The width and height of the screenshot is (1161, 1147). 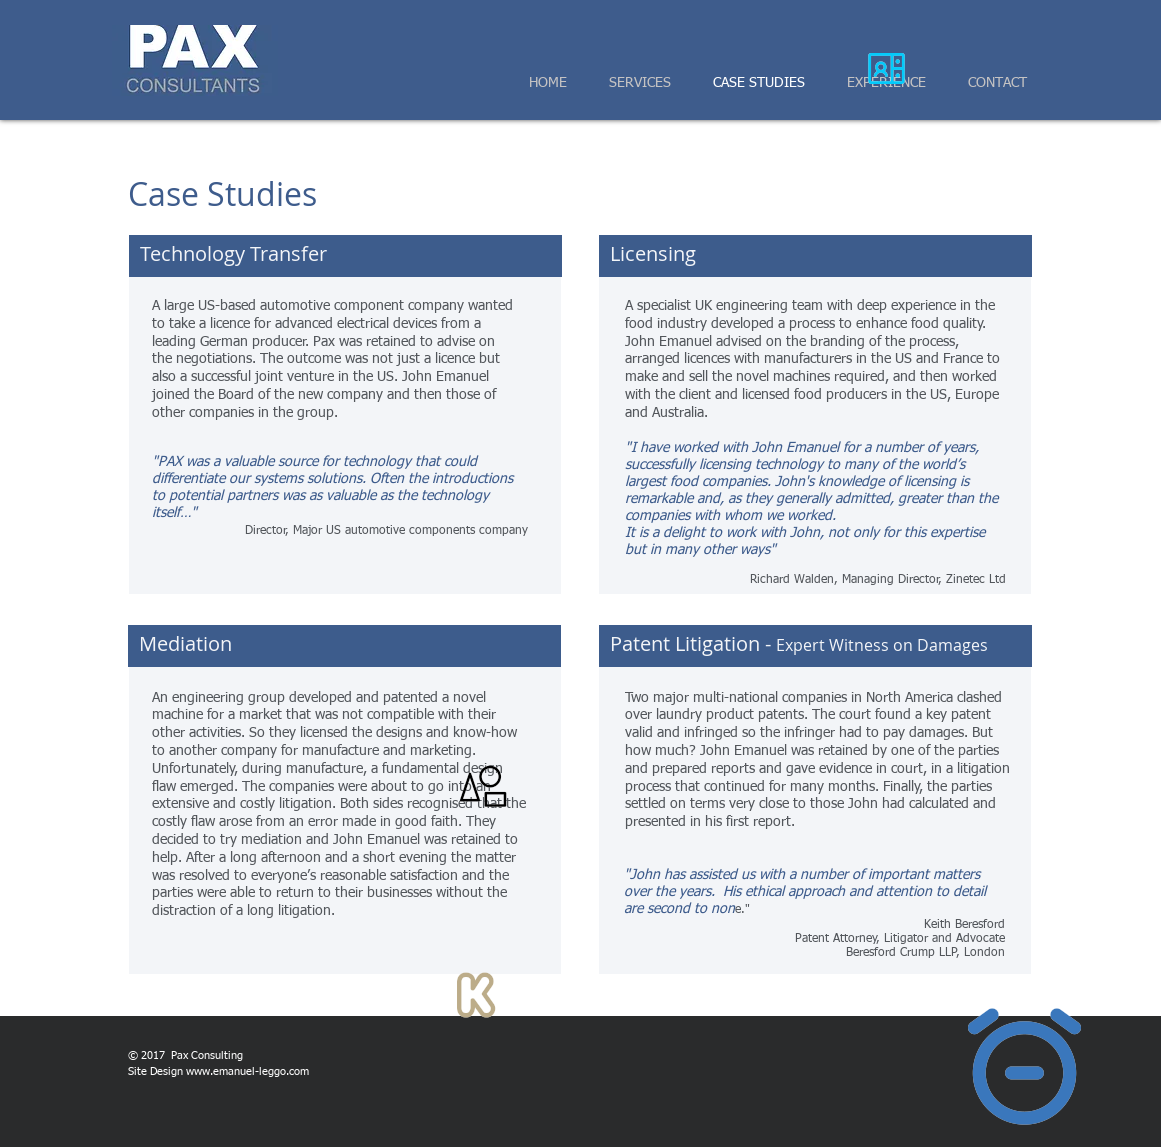 I want to click on access shape tools or drawing options, so click(x=484, y=788).